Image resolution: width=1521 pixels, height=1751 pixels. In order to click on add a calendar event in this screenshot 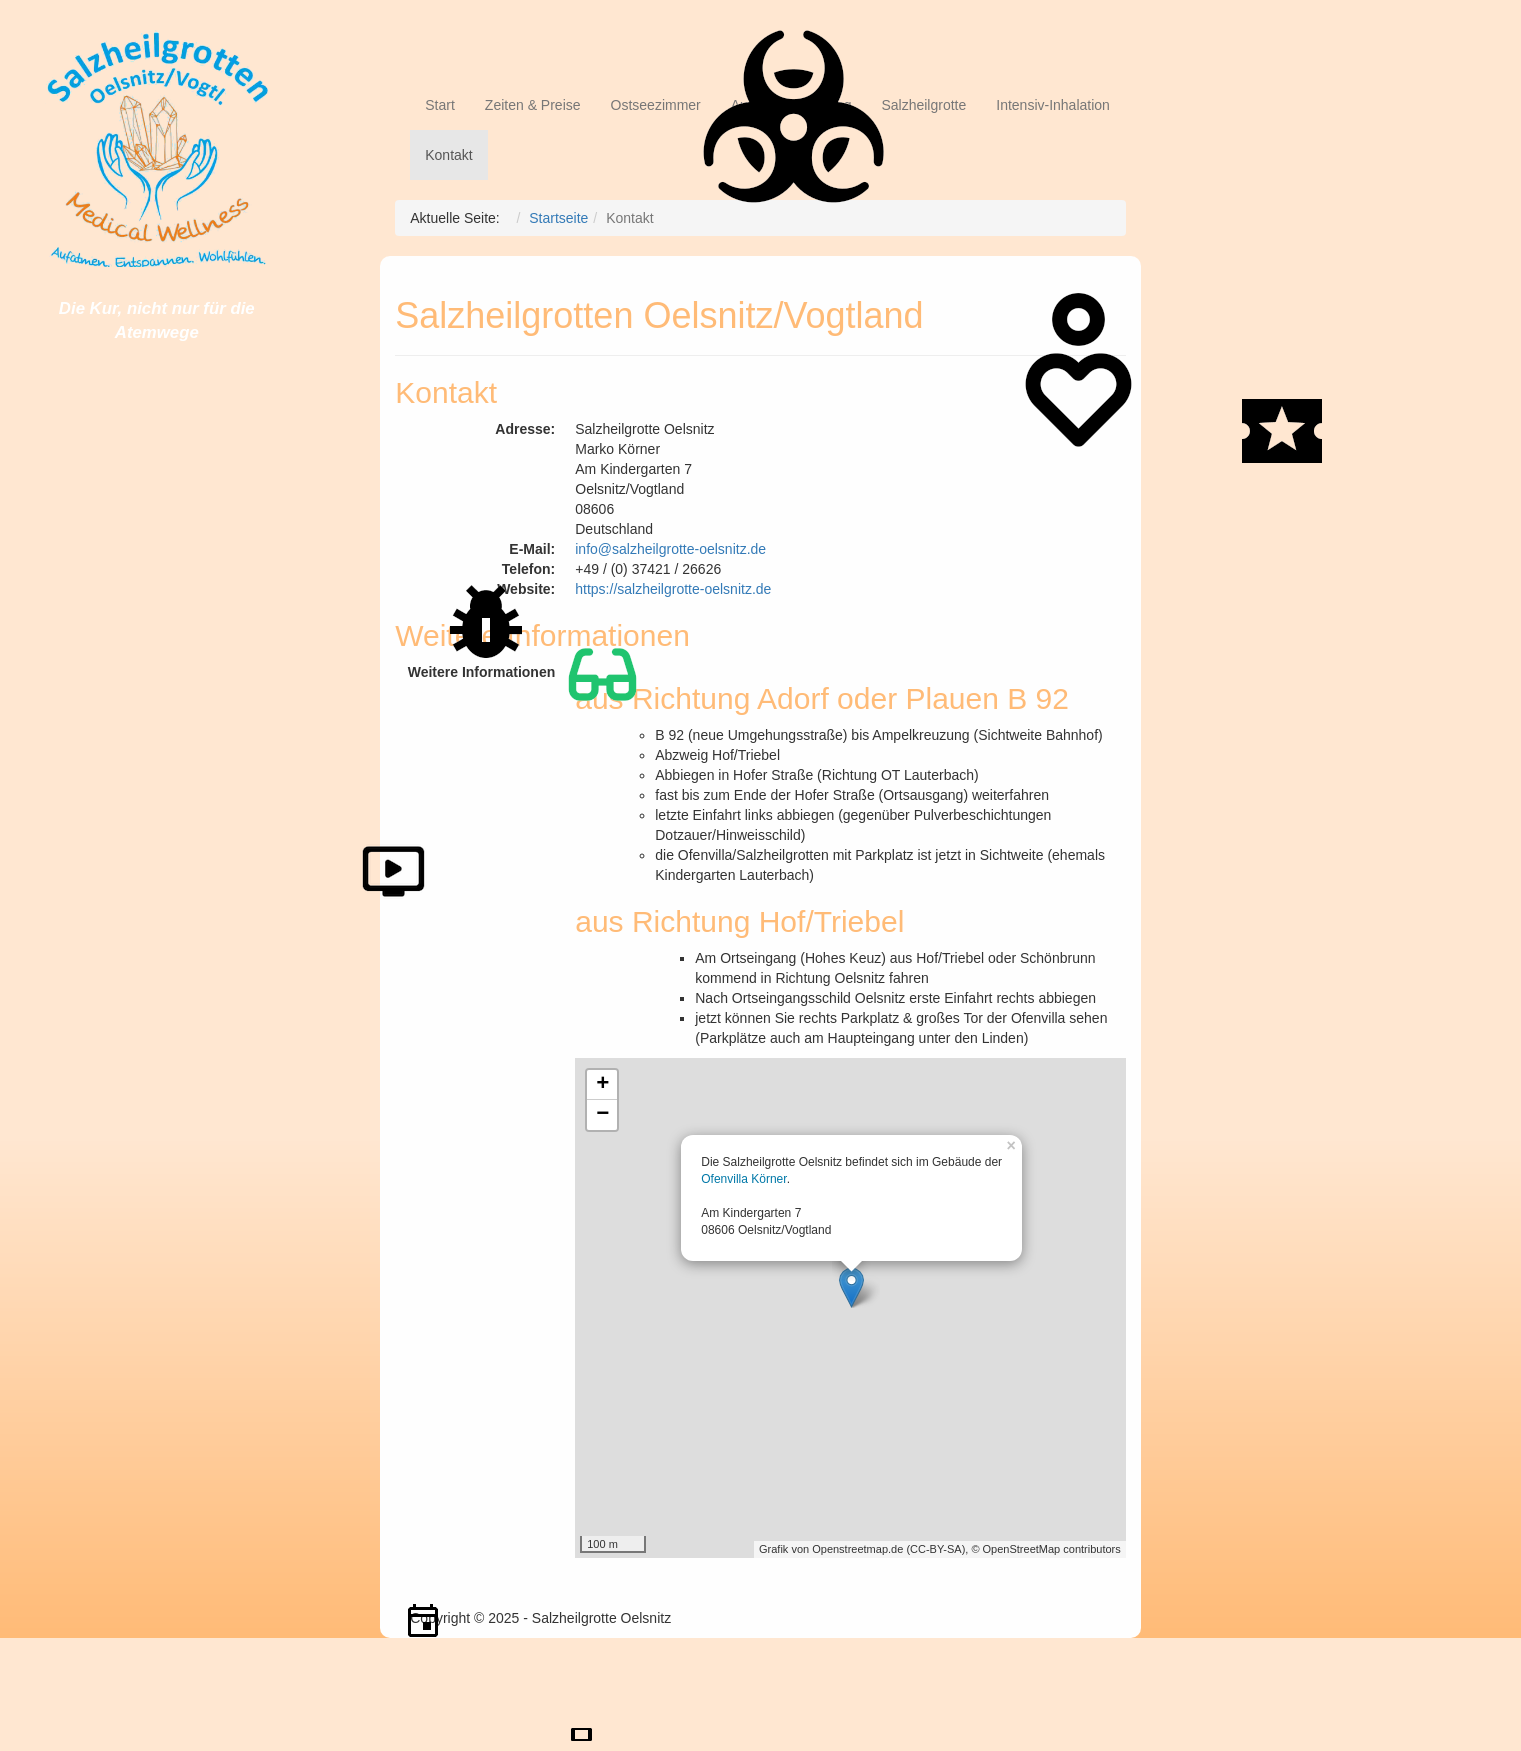, I will do `click(423, 1622)`.